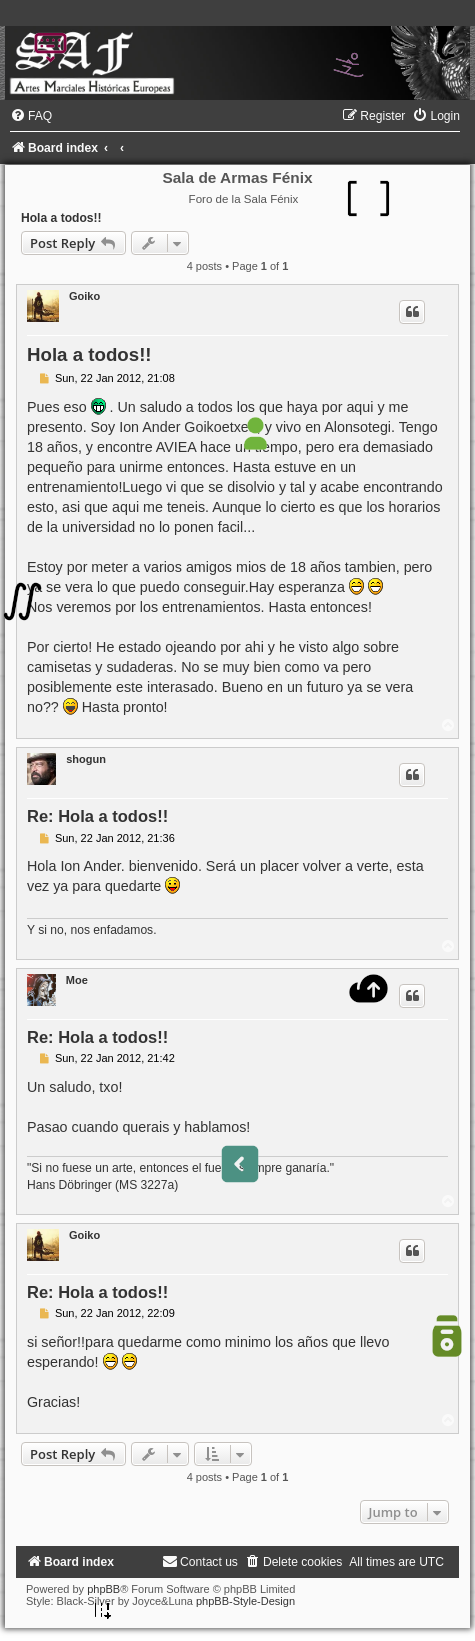 The image size is (475, 1641). I want to click on navigate back to the previous screen, so click(240, 1164).